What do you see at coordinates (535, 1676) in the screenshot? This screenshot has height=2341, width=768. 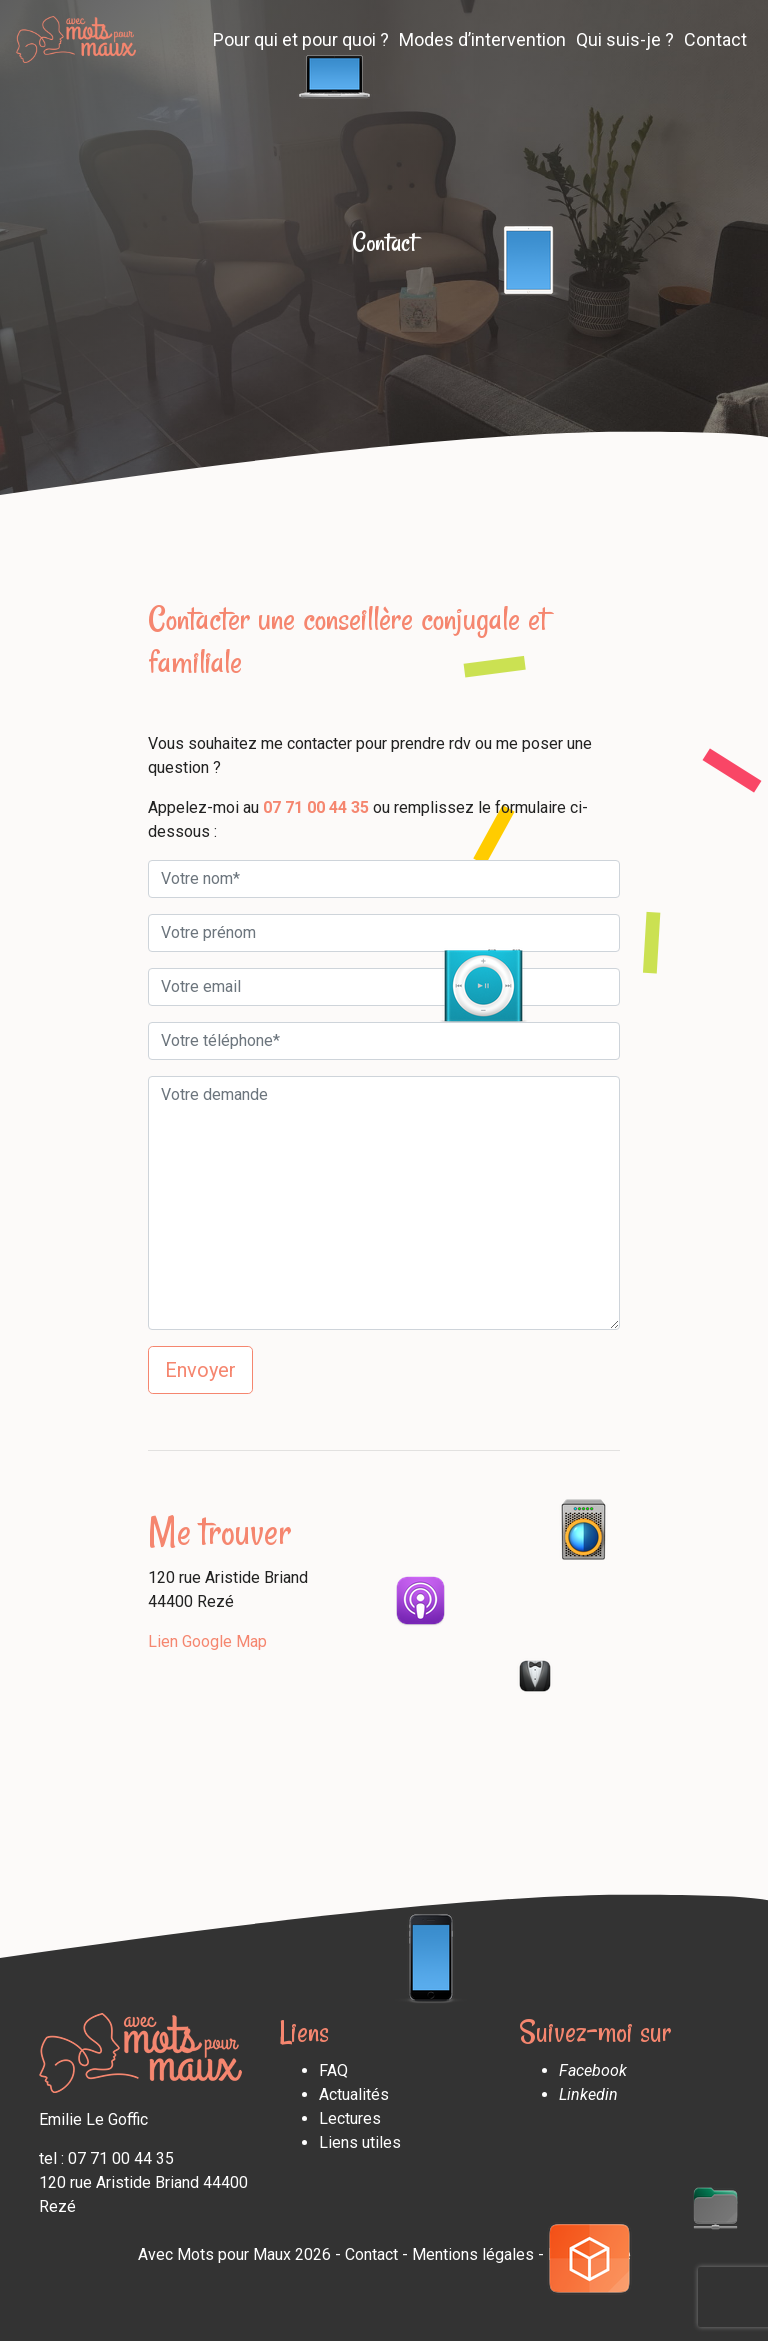 I see `configure keyboard settings and preferences` at bounding box center [535, 1676].